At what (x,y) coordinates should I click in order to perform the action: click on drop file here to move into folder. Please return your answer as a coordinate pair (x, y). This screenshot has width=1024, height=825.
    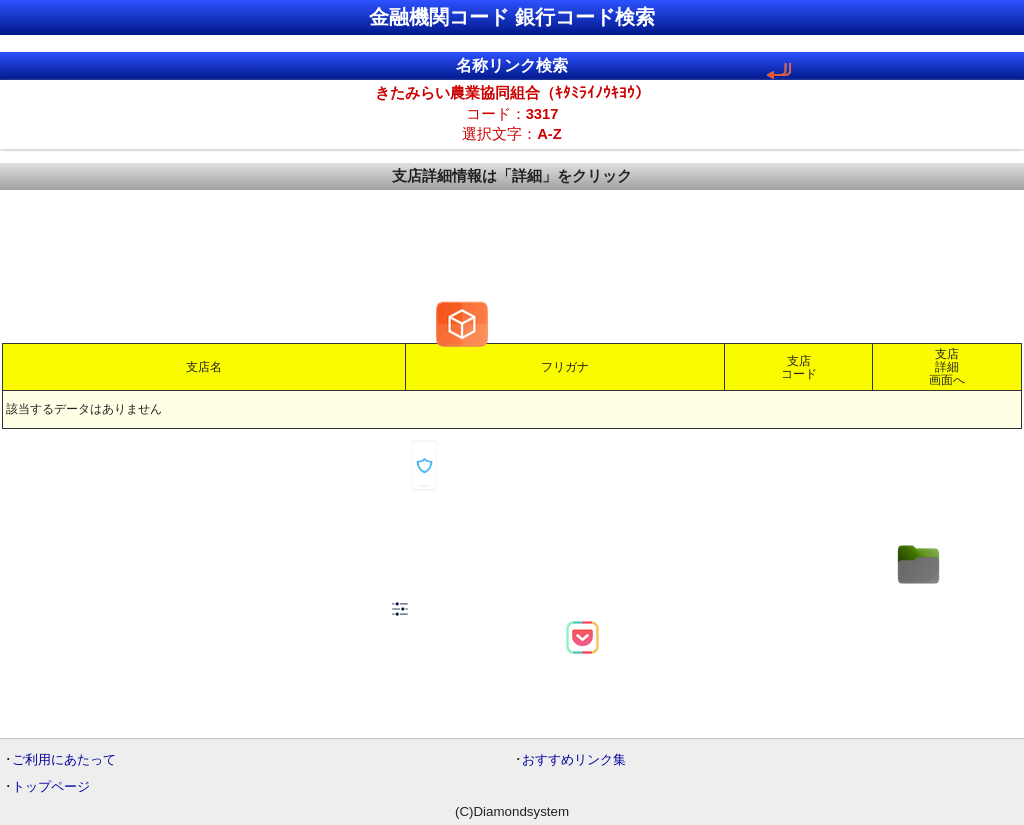
    Looking at the image, I should click on (918, 564).